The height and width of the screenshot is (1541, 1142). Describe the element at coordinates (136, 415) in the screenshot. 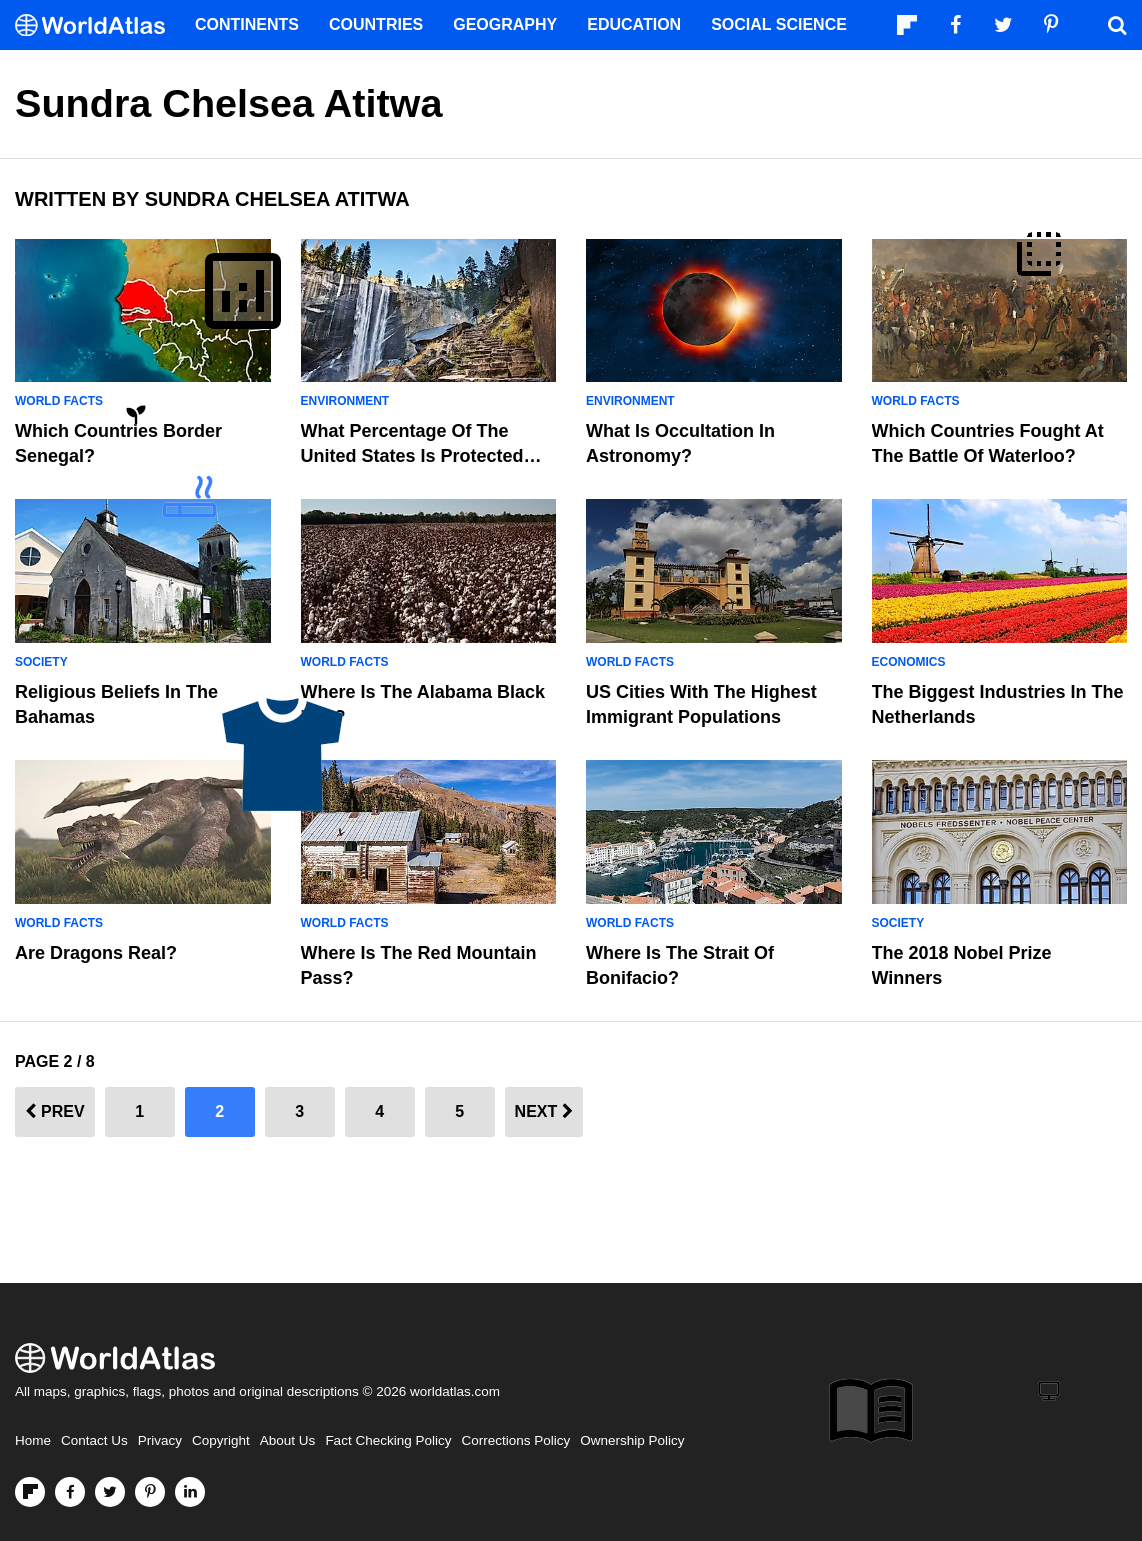

I see `indicates new growth or beginner status` at that location.